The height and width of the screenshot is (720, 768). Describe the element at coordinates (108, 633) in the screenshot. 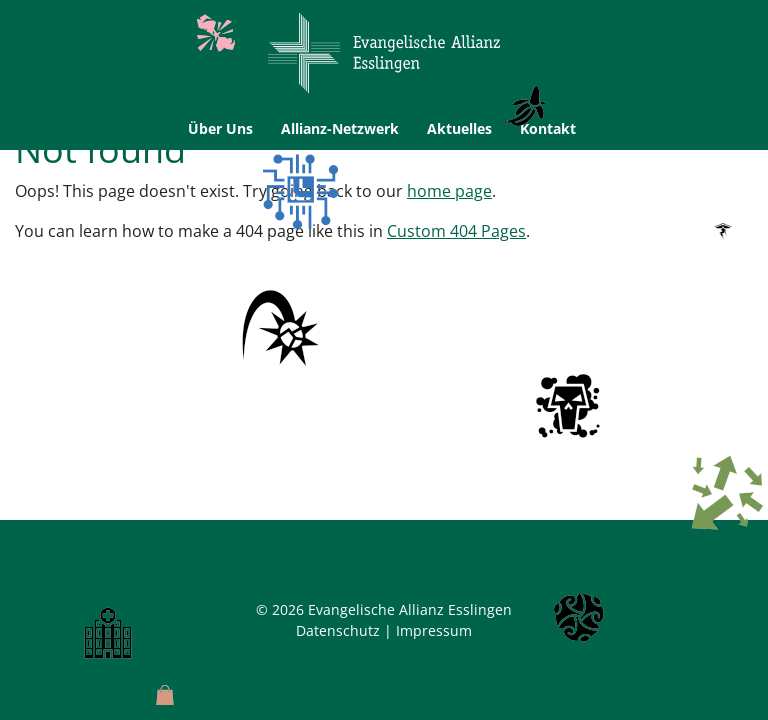

I see `find nearby hospitals or medical facilities` at that location.